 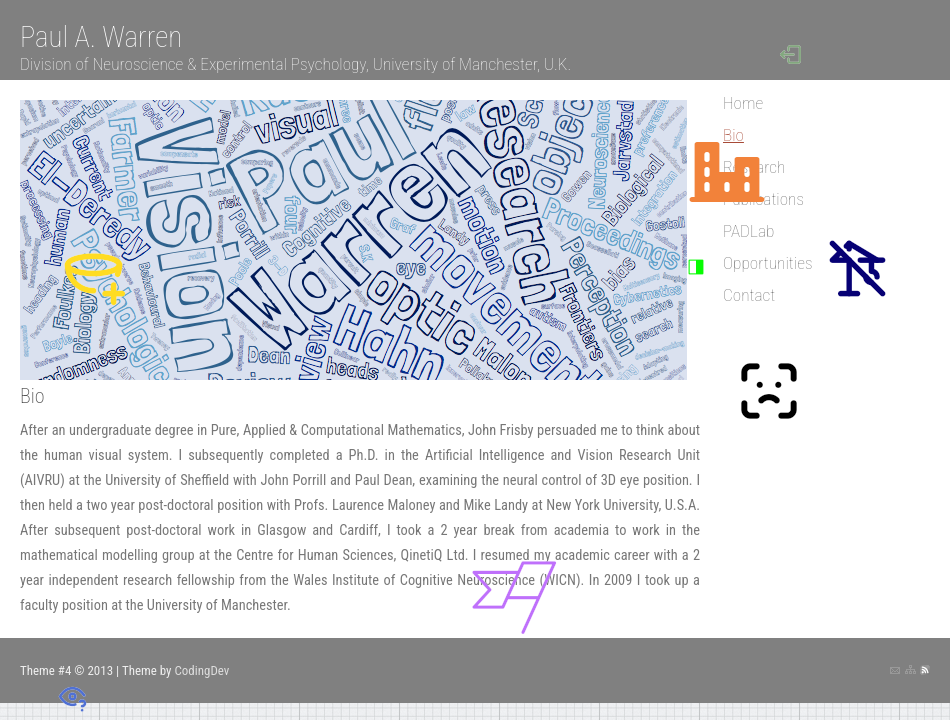 What do you see at coordinates (769, 391) in the screenshot?
I see `face id authentication failed` at bounding box center [769, 391].